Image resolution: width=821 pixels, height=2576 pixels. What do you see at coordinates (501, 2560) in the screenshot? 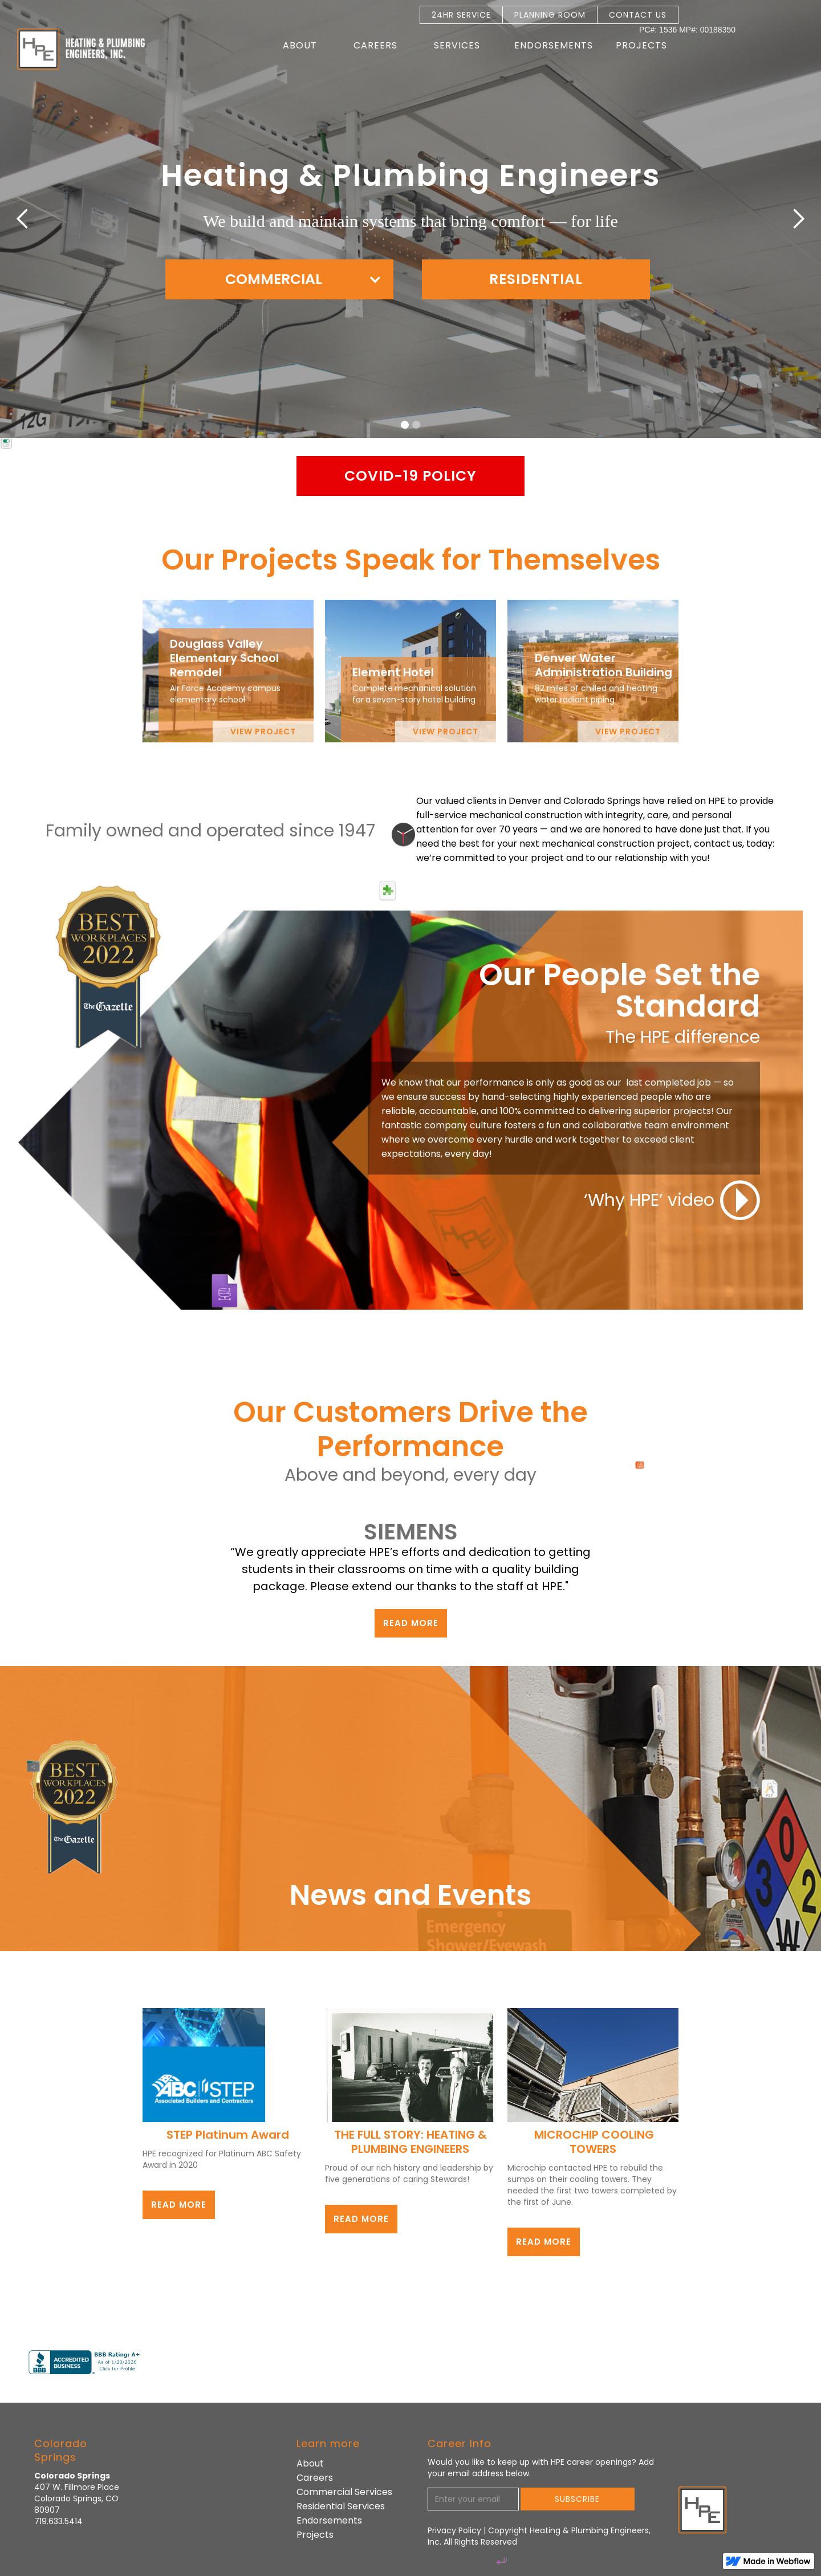
I see `reply to all recipients of an email` at bounding box center [501, 2560].